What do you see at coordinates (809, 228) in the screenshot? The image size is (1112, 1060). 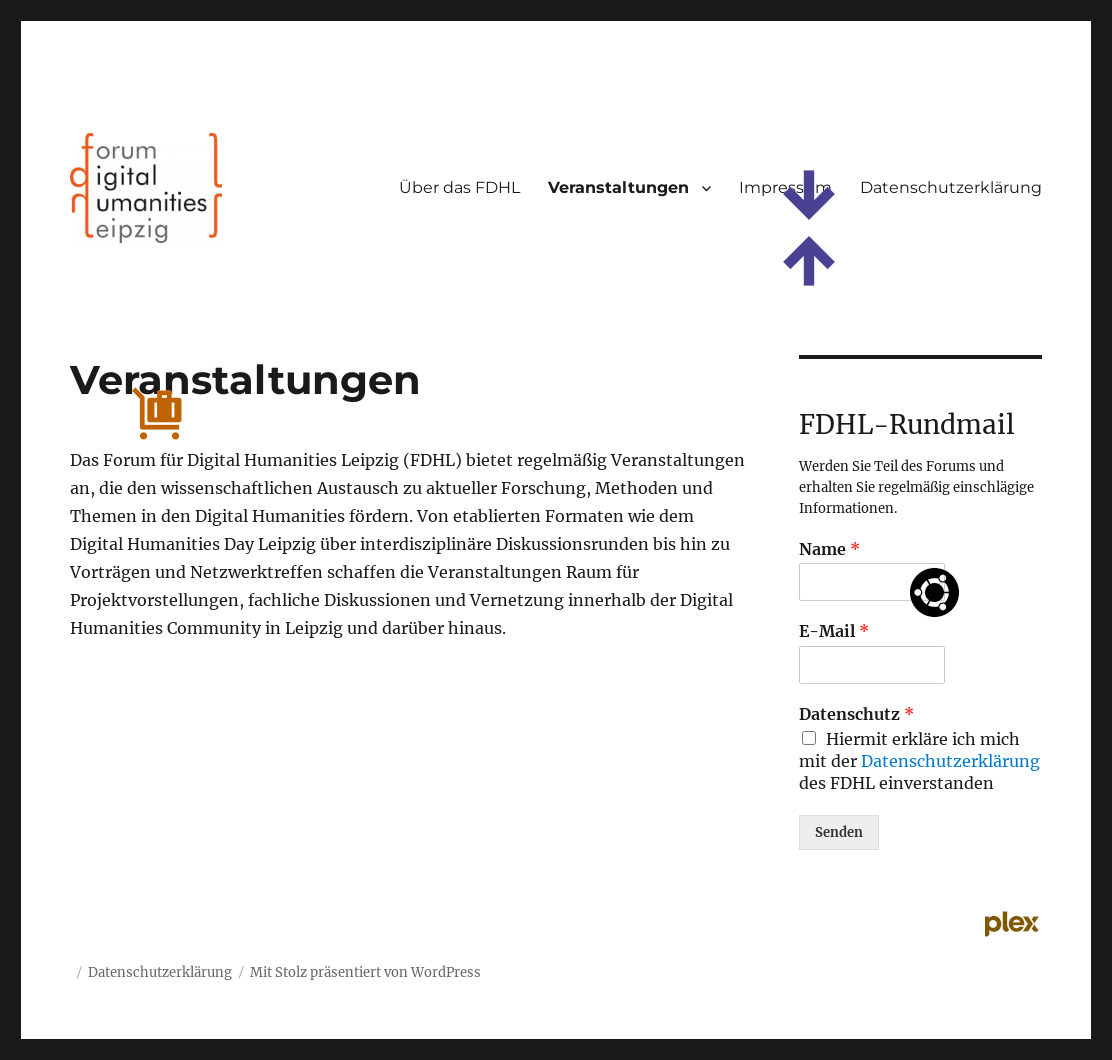 I see `collapse content vertically` at bounding box center [809, 228].